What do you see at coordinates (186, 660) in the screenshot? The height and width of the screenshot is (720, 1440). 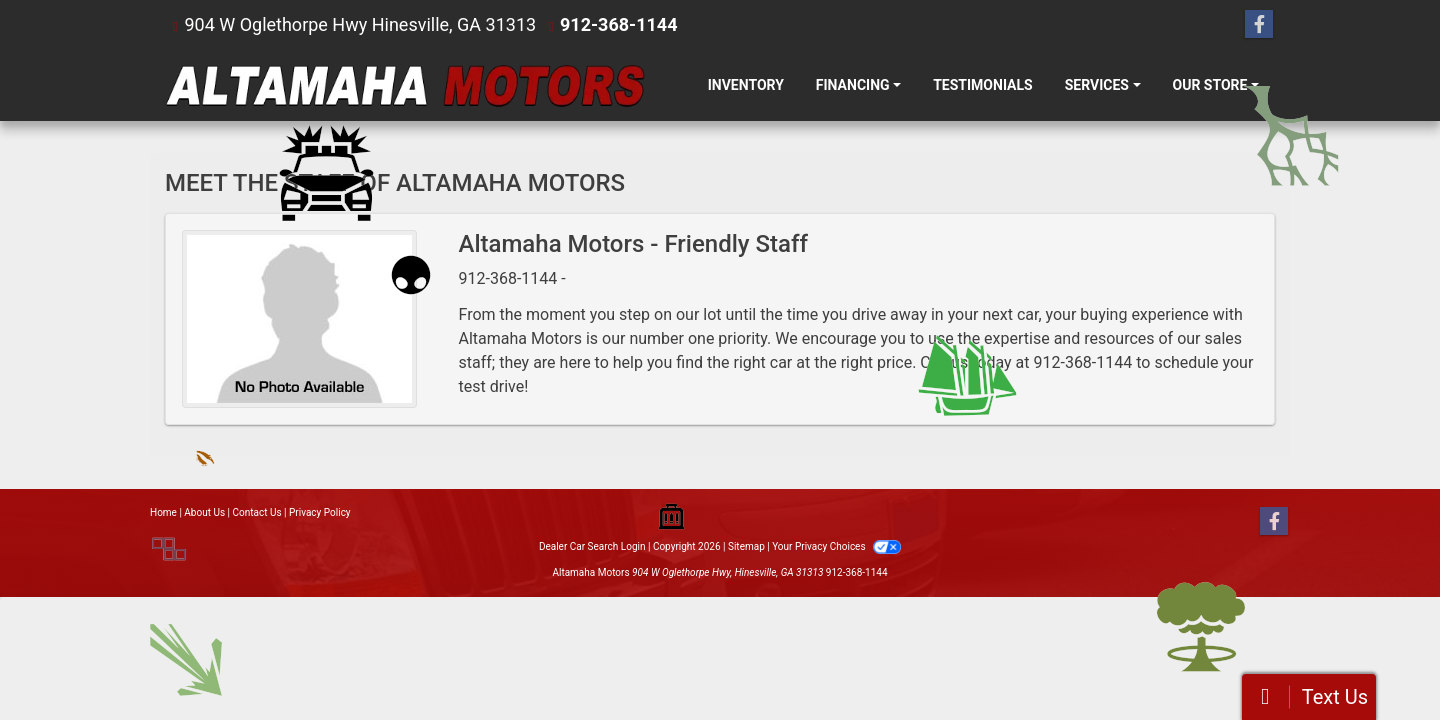 I see `fast forward or skip ahead` at bounding box center [186, 660].